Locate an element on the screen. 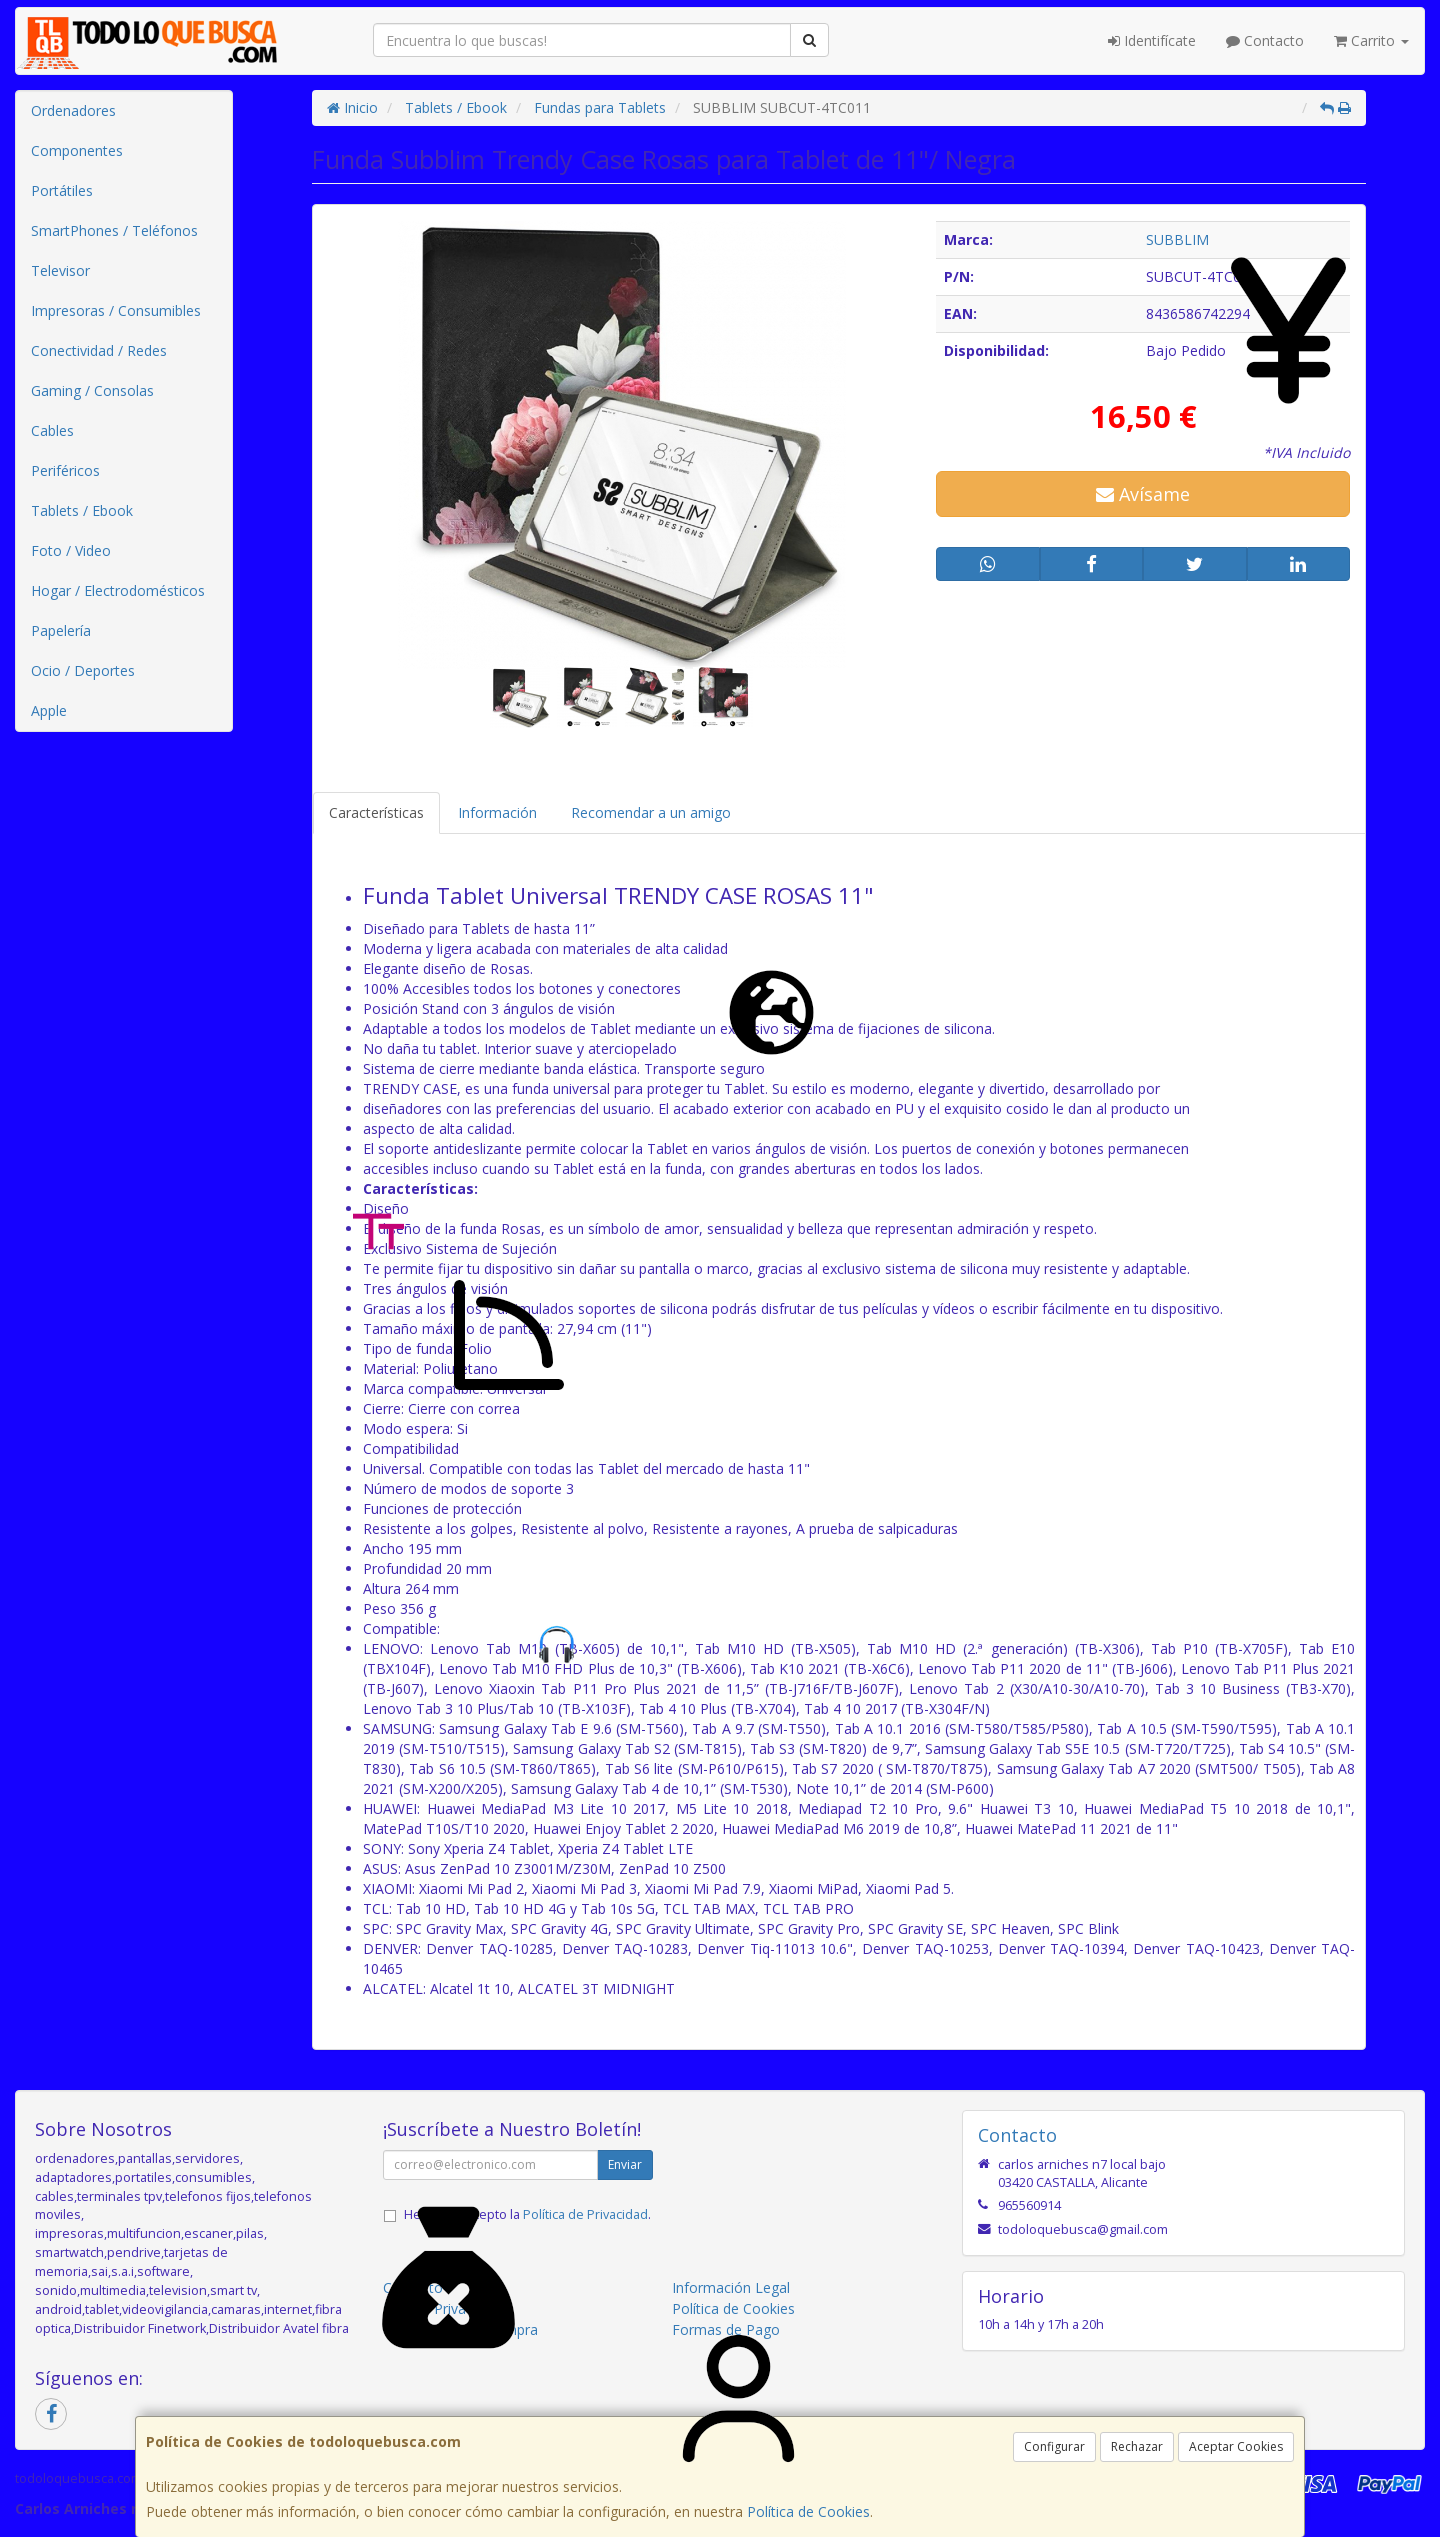  select Japanese yen as currency is located at coordinates (1288, 330).